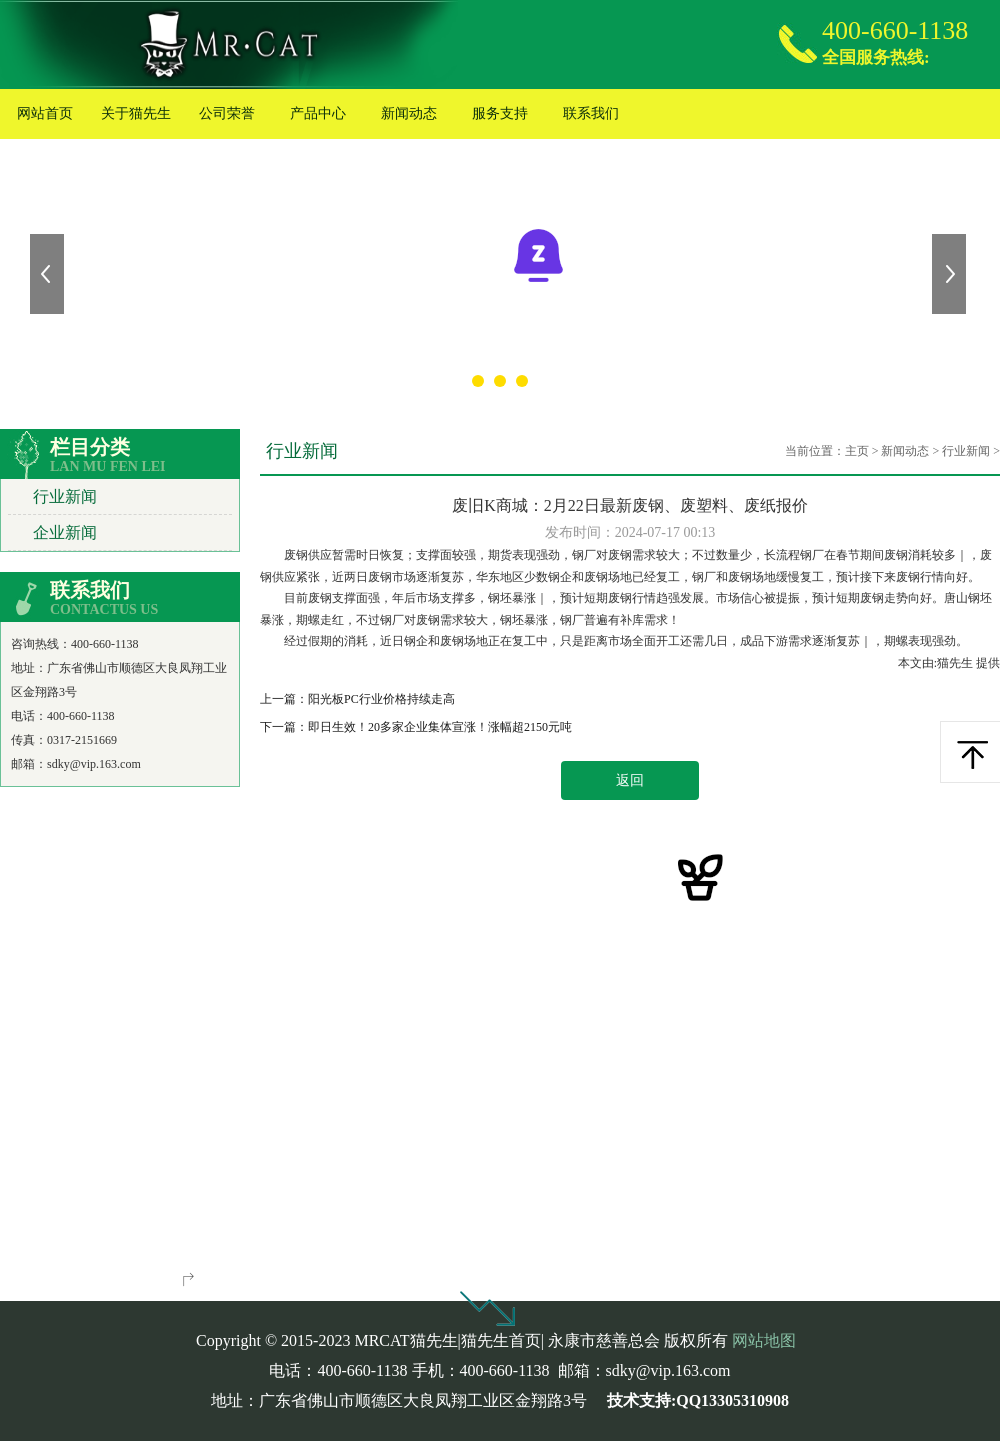  What do you see at coordinates (538, 255) in the screenshot?
I see `mute notifications or enable do not disturb mode` at bounding box center [538, 255].